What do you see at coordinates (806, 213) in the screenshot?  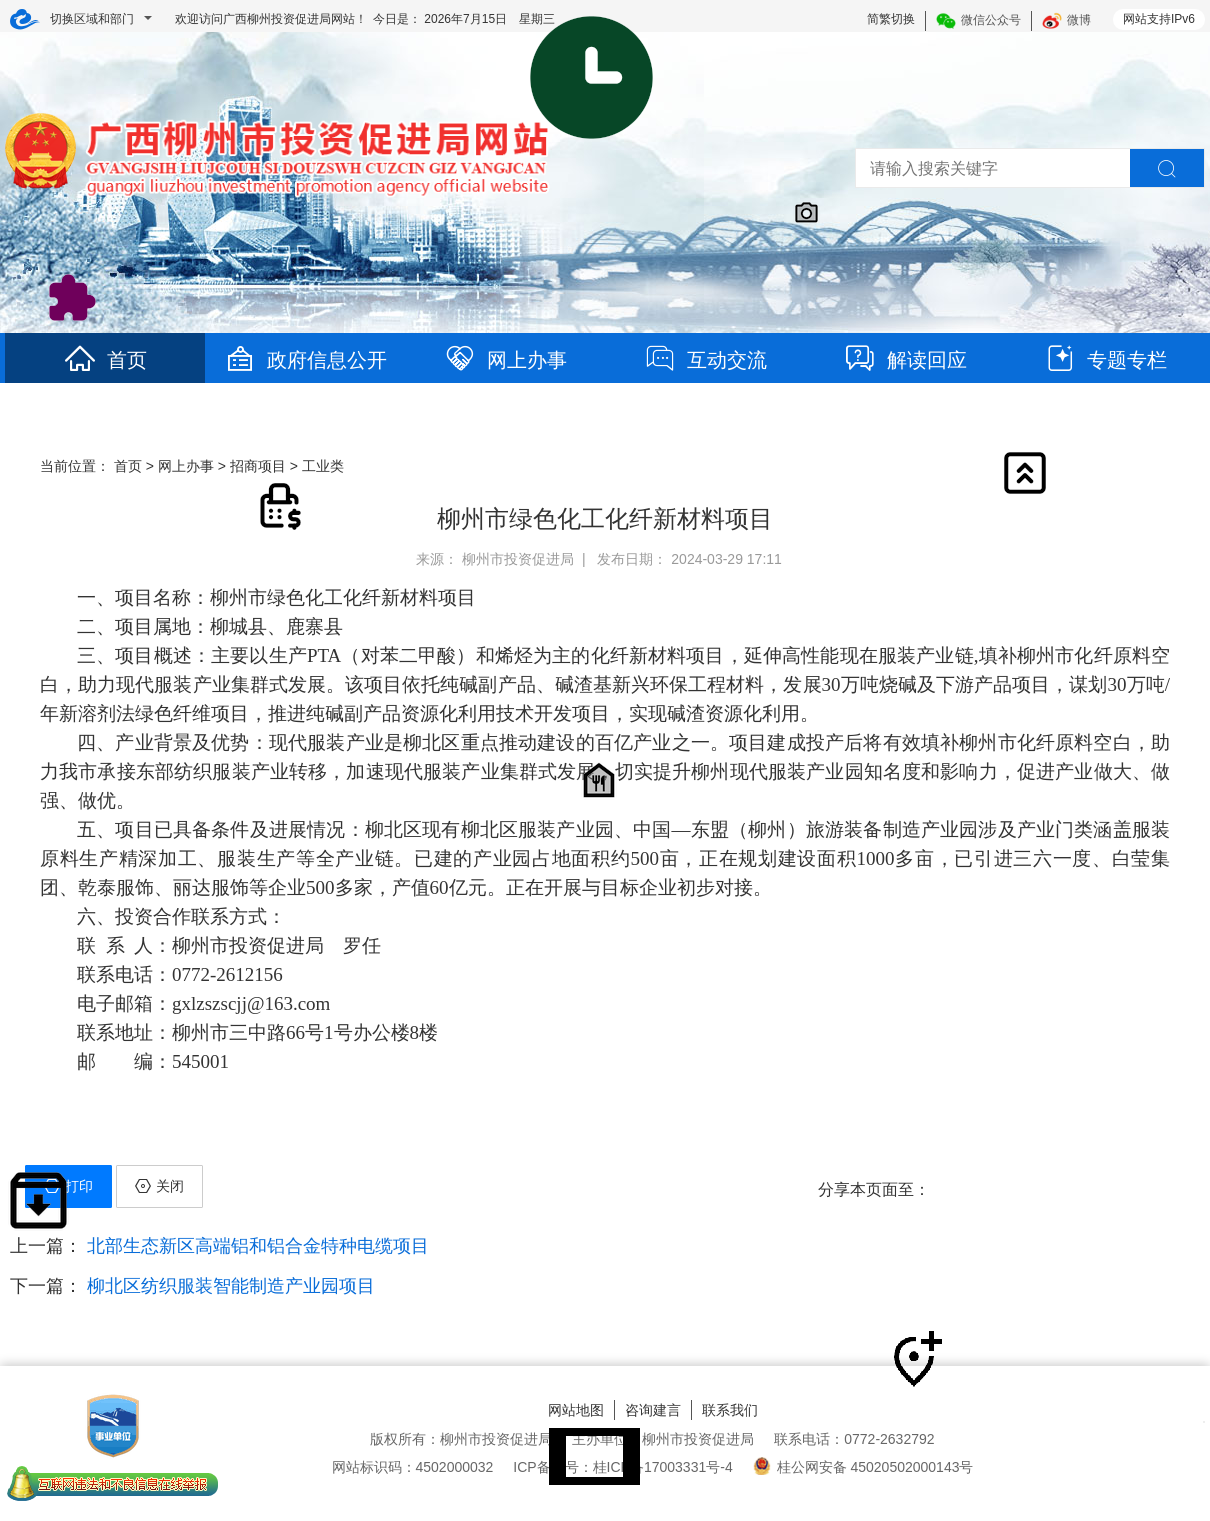 I see `take a photo` at bounding box center [806, 213].